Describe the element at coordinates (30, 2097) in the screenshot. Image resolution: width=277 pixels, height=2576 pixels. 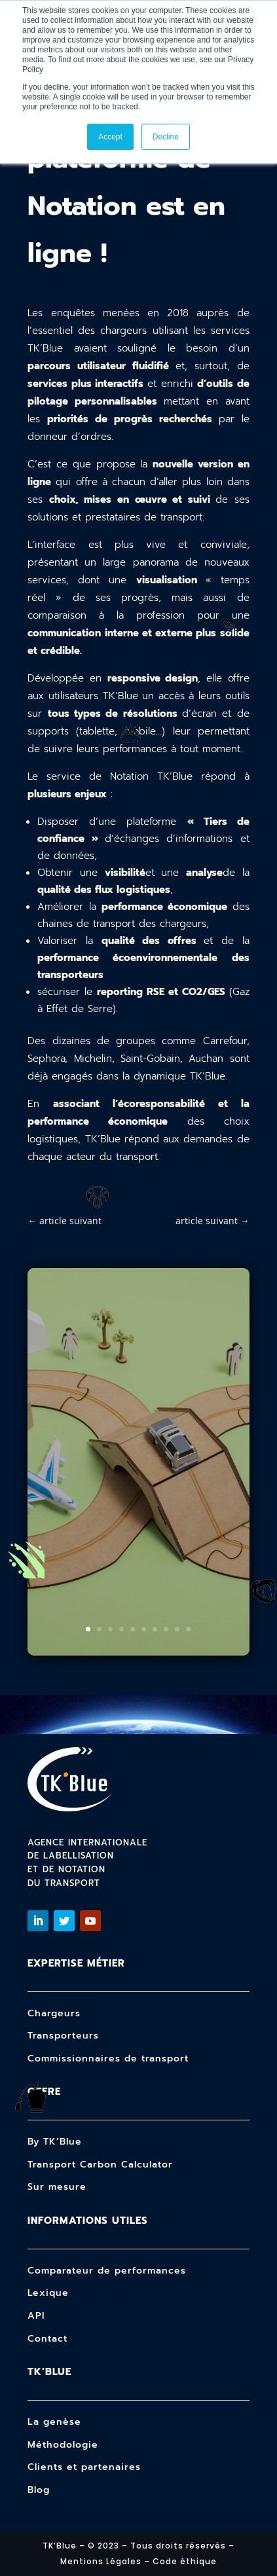
I see `browse fragrance or perfume items` at that location.